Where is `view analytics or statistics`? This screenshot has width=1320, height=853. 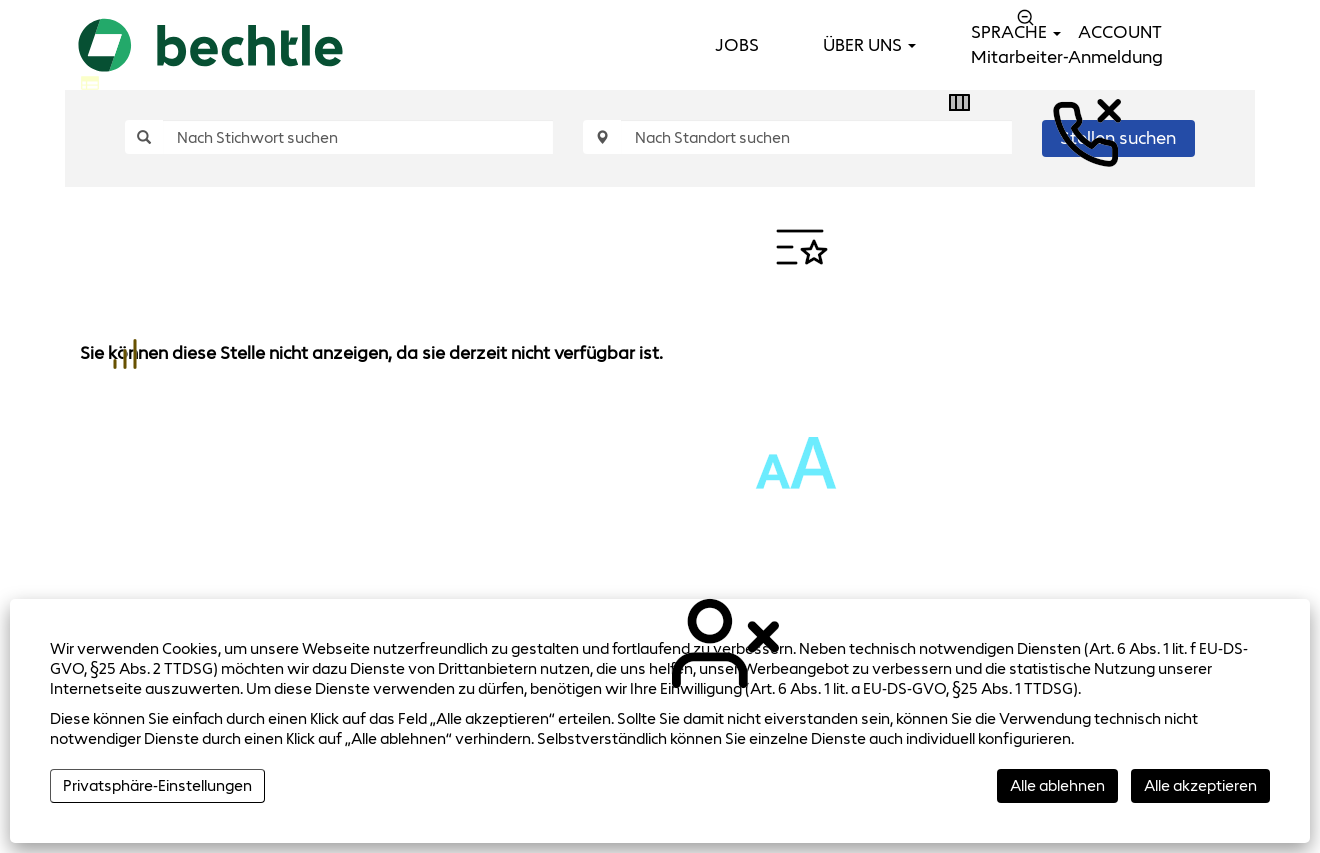
view analytics or statistics is located at coordinates (125, 354).